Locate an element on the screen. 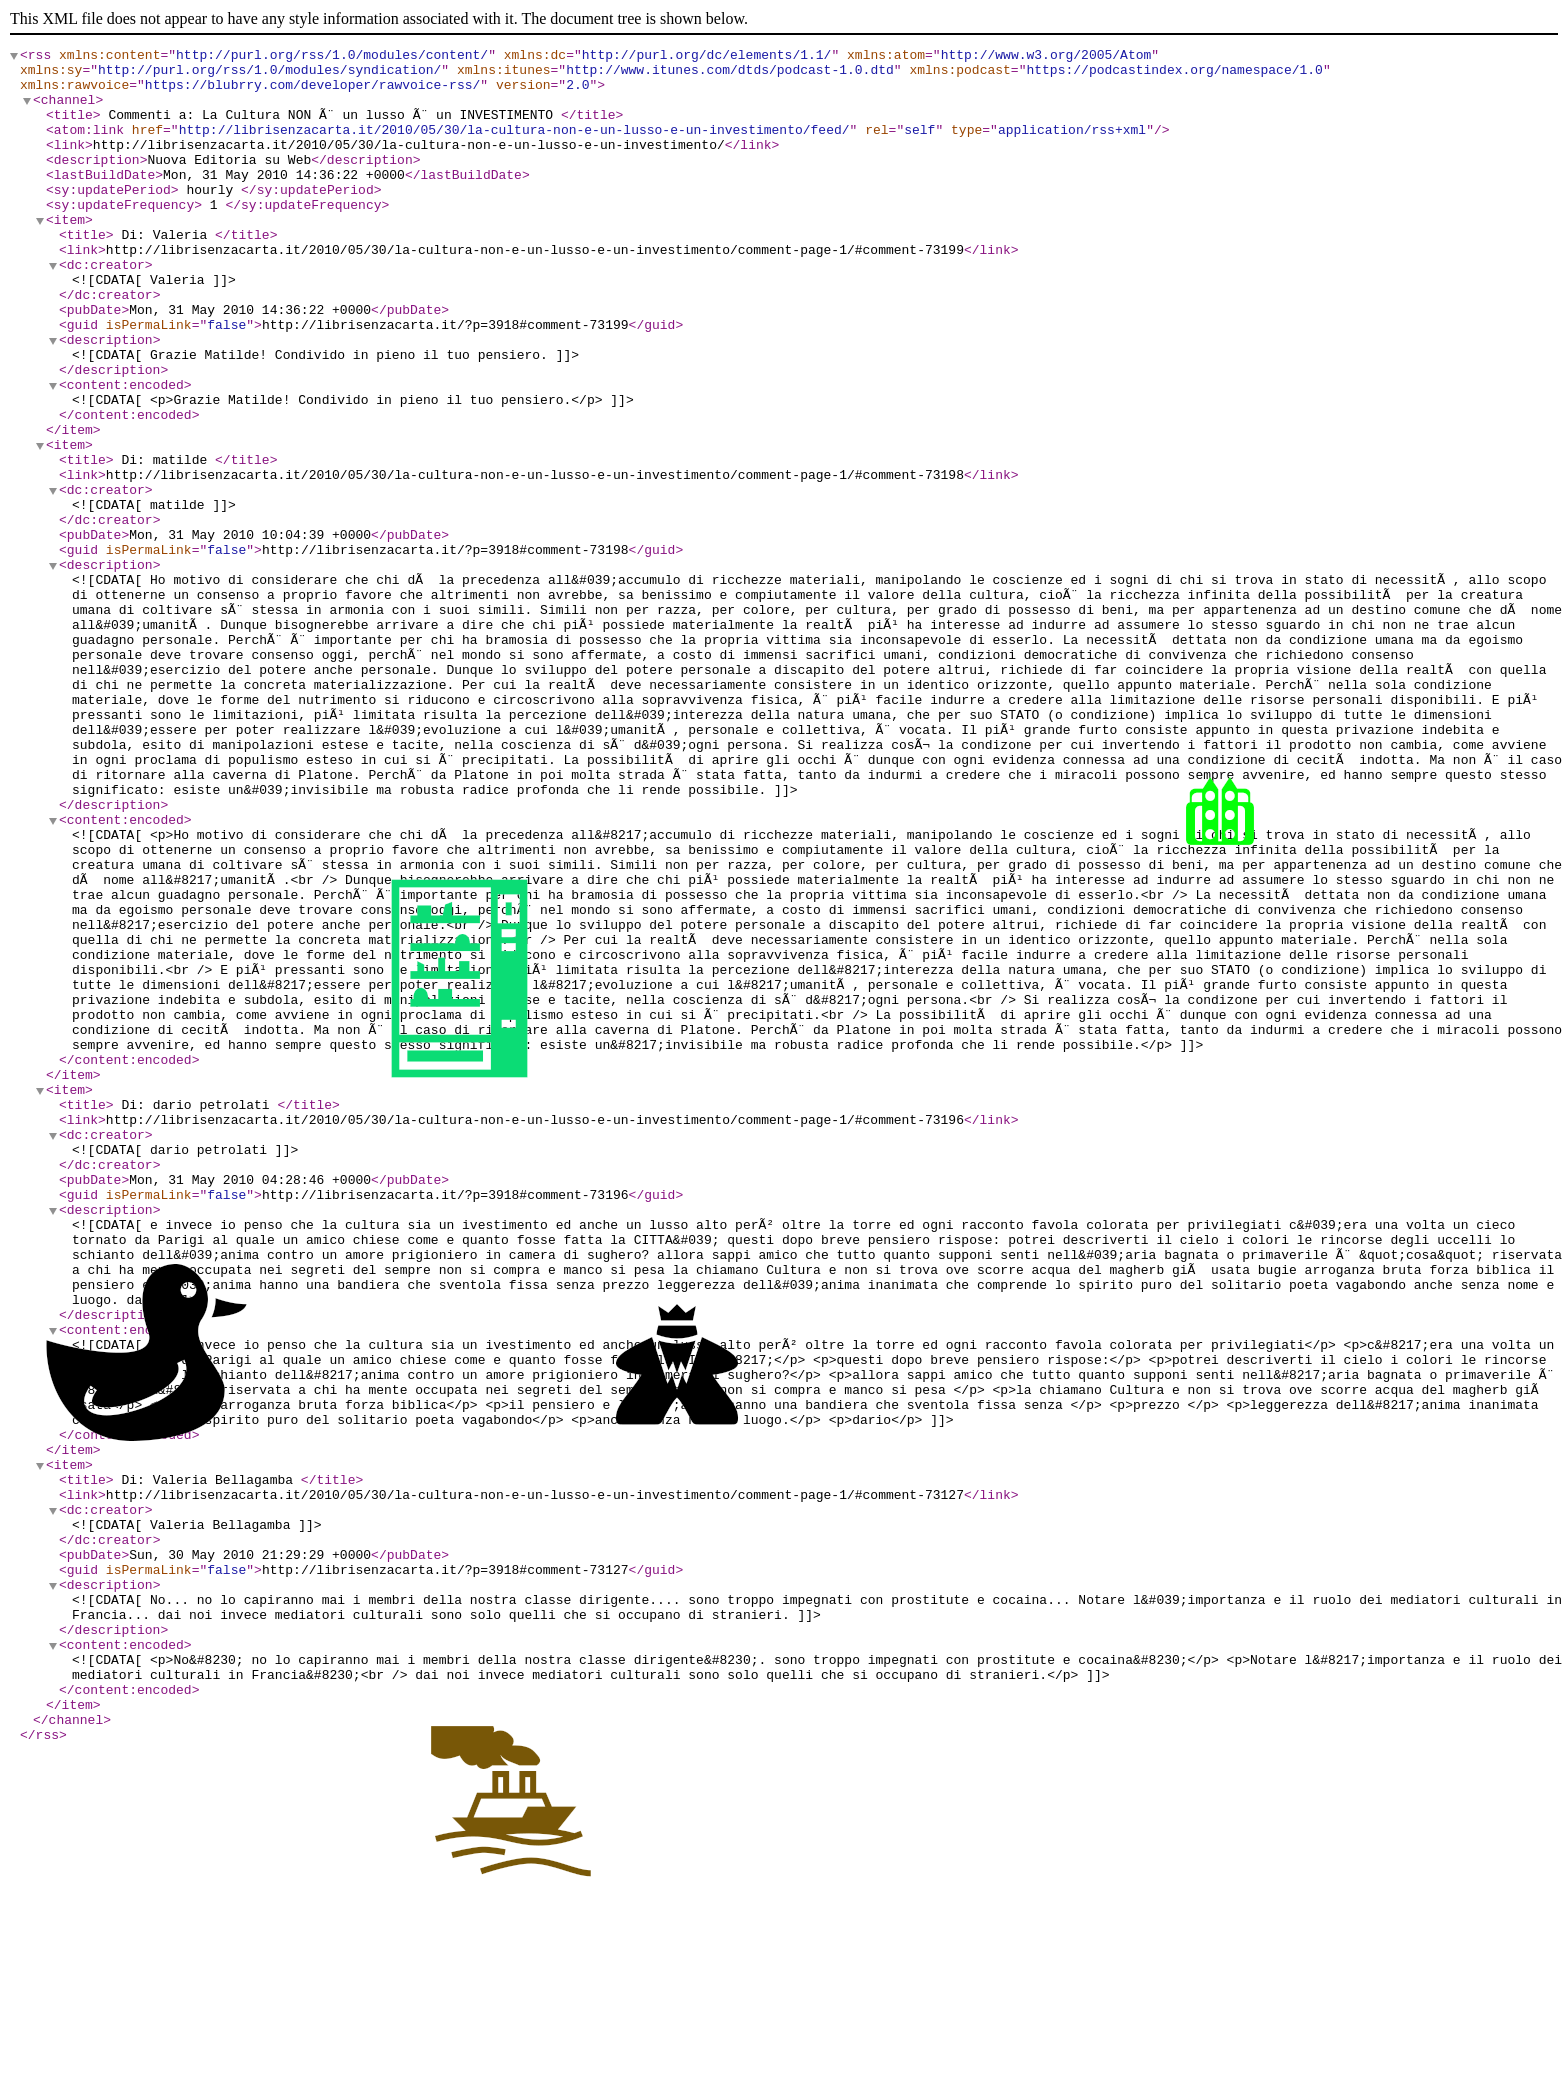  access vending machine or automated purchase options is located at coordinates (459, 978).